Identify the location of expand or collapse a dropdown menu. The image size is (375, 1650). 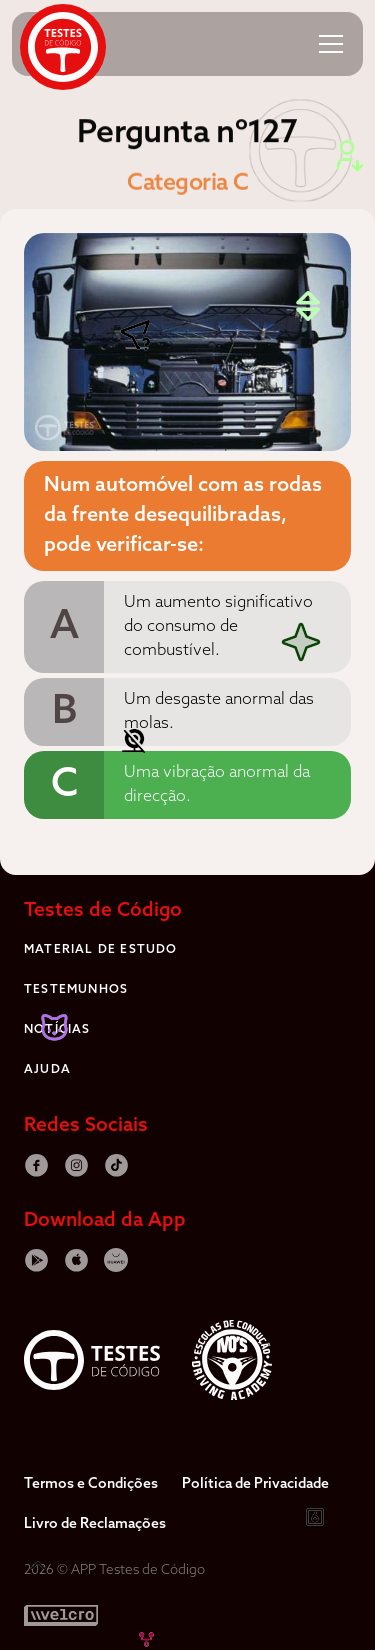
(308, 306).